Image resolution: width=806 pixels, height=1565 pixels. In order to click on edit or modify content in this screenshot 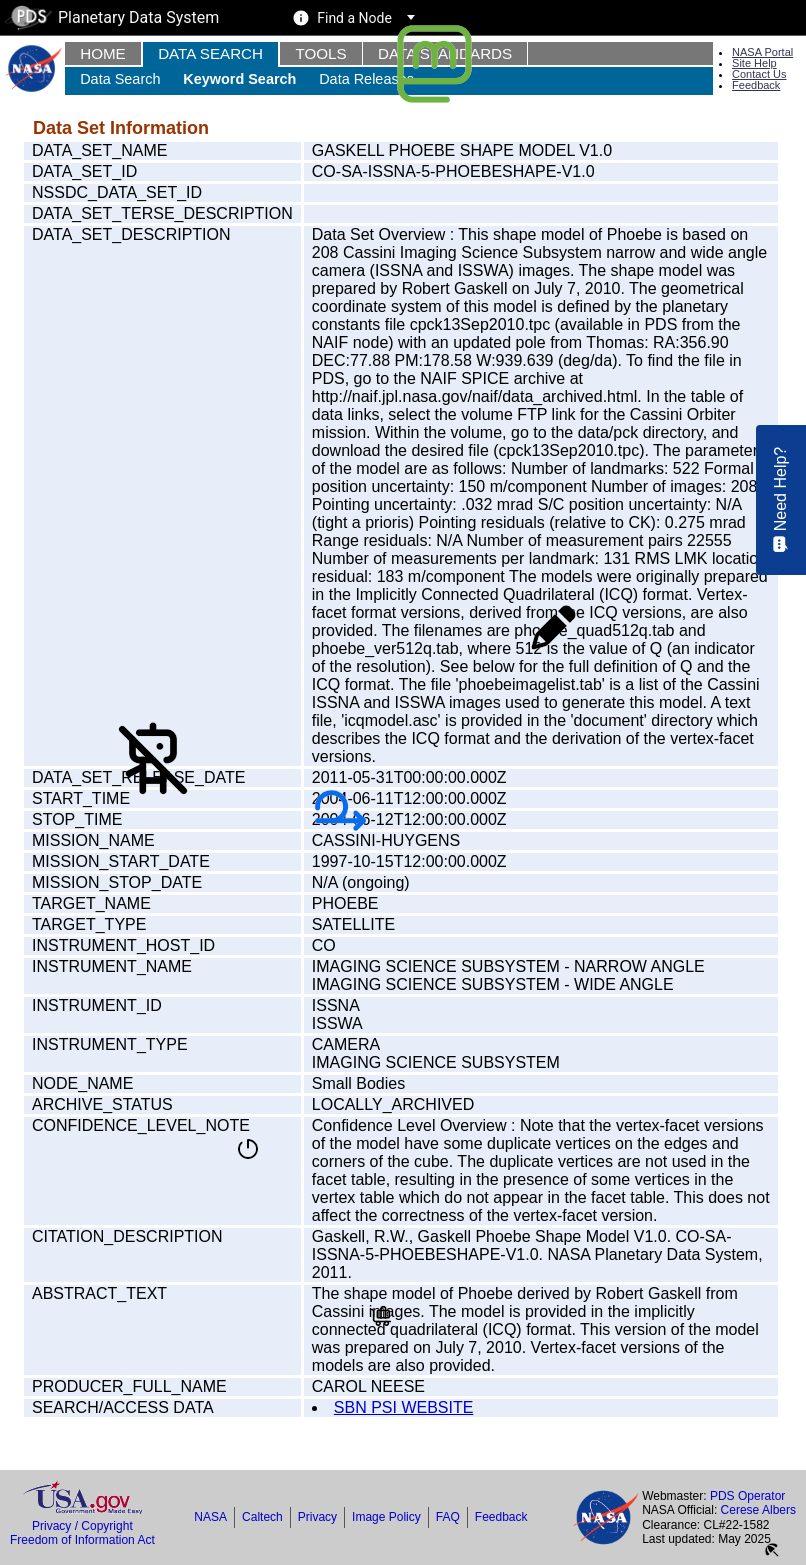, I will do `click(553, 627)`.